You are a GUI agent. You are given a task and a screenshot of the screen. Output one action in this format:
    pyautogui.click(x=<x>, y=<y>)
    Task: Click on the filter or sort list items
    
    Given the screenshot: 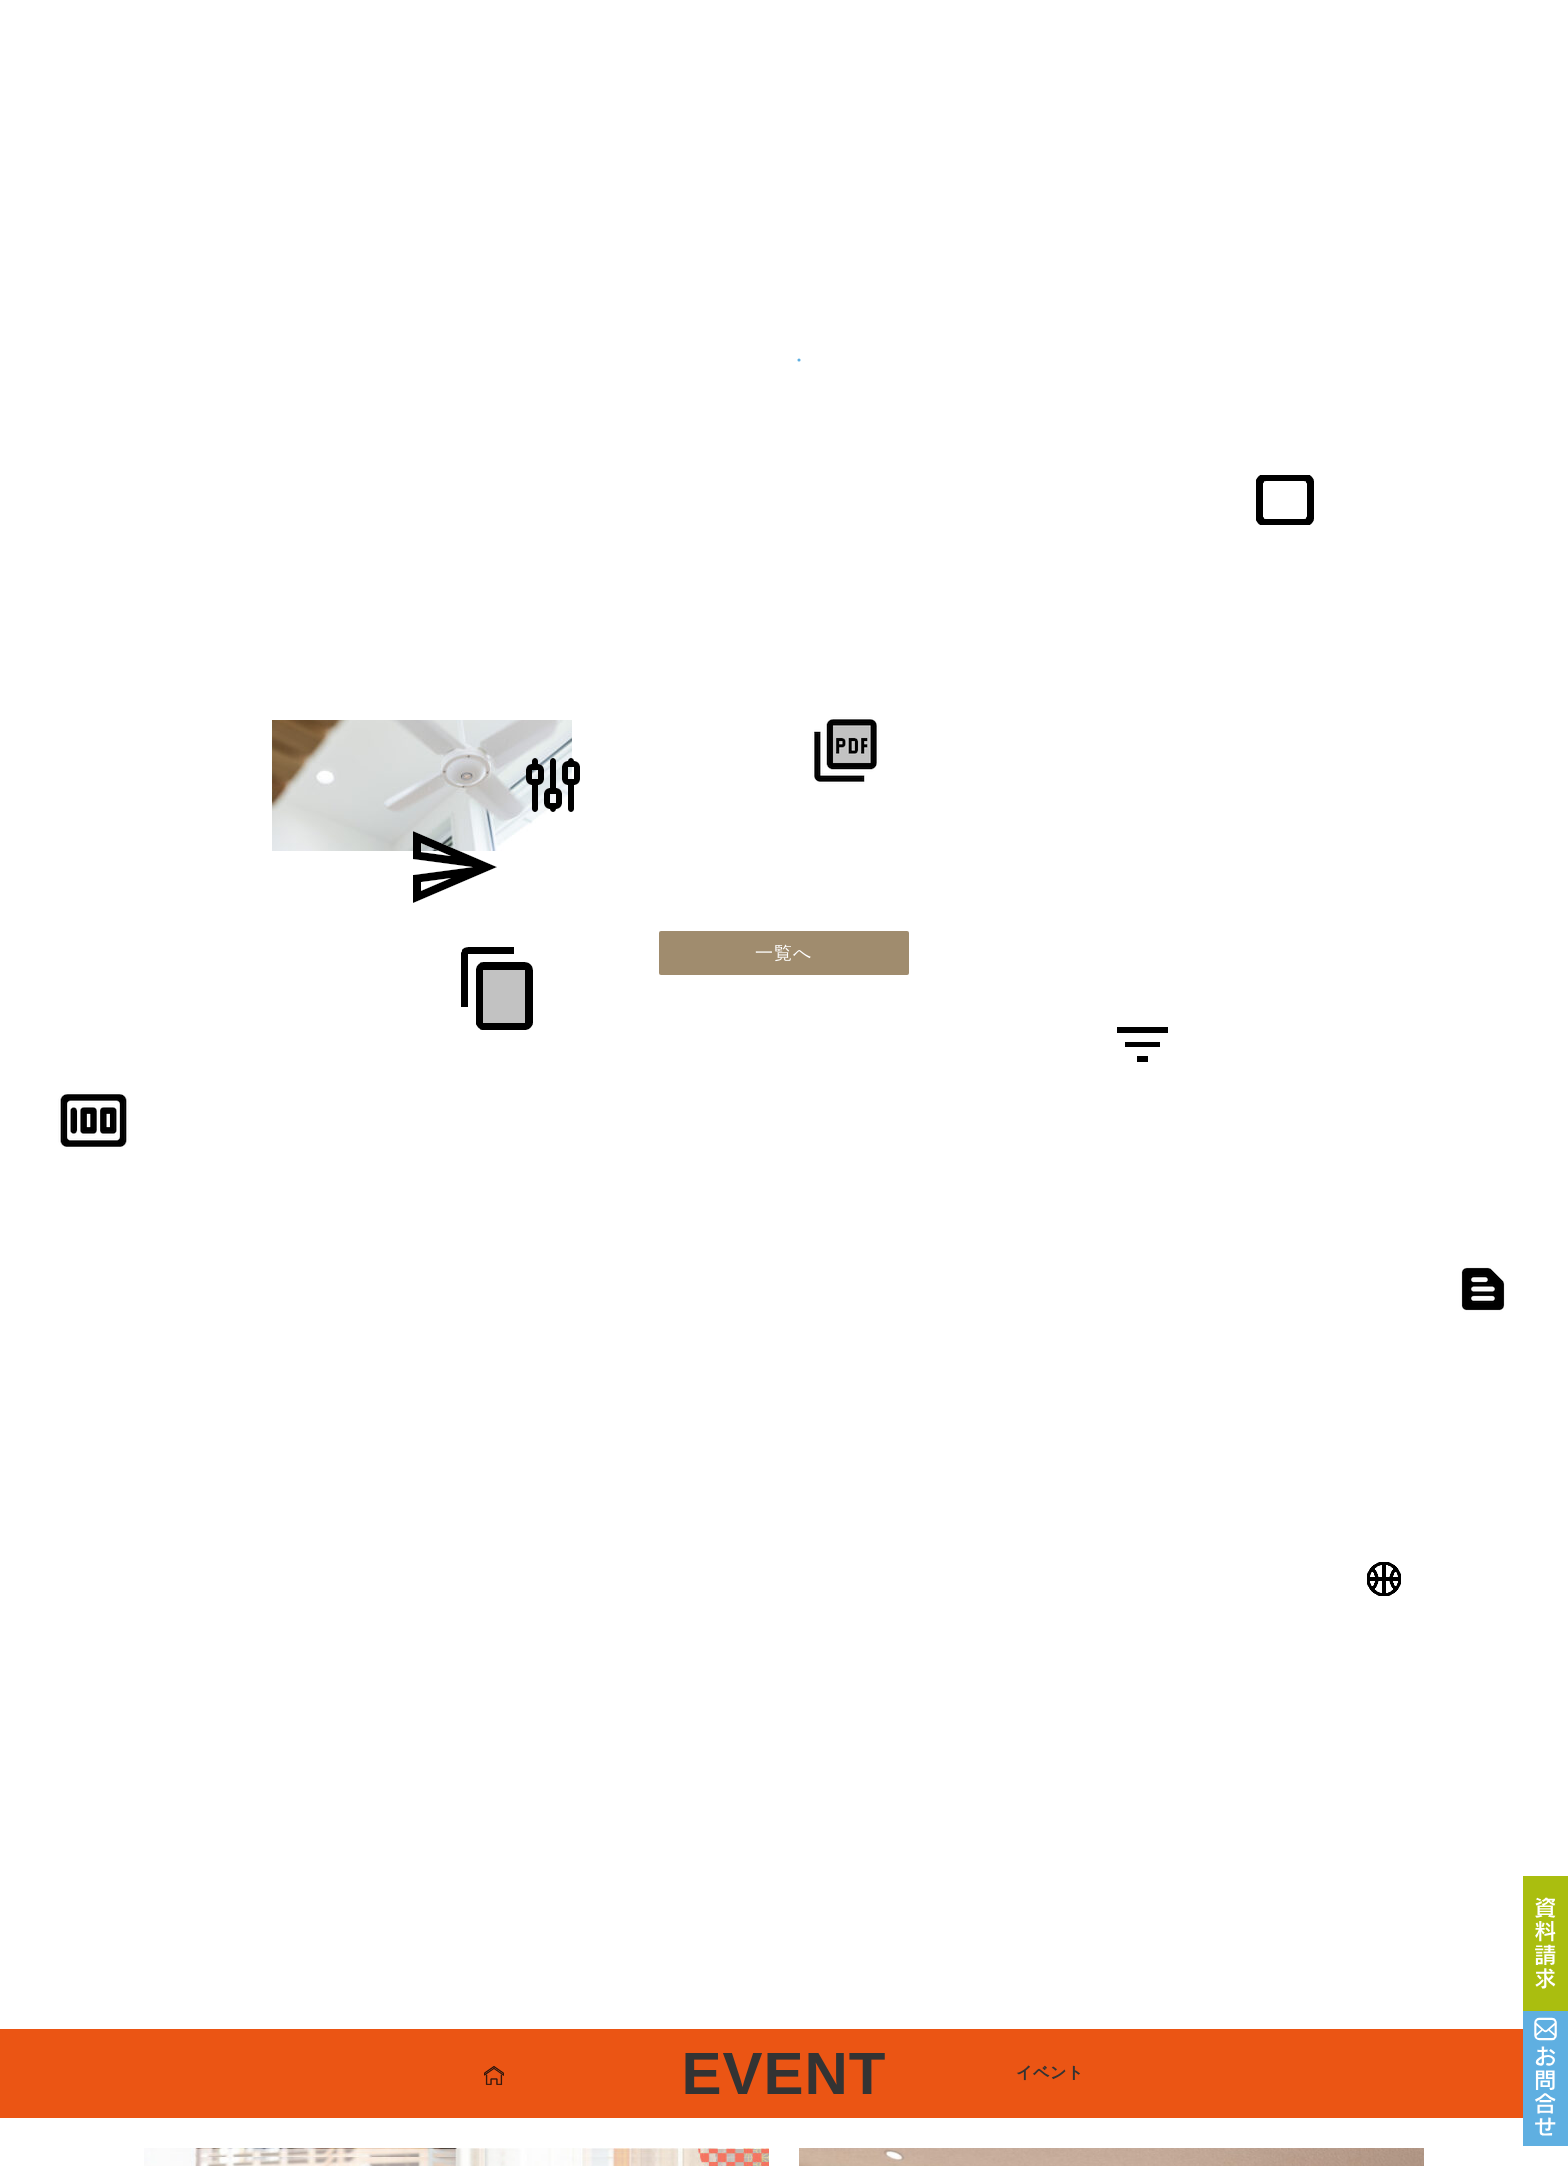 What is the action you would take?
    pyautogui.click(x=1142, y=1044)
    